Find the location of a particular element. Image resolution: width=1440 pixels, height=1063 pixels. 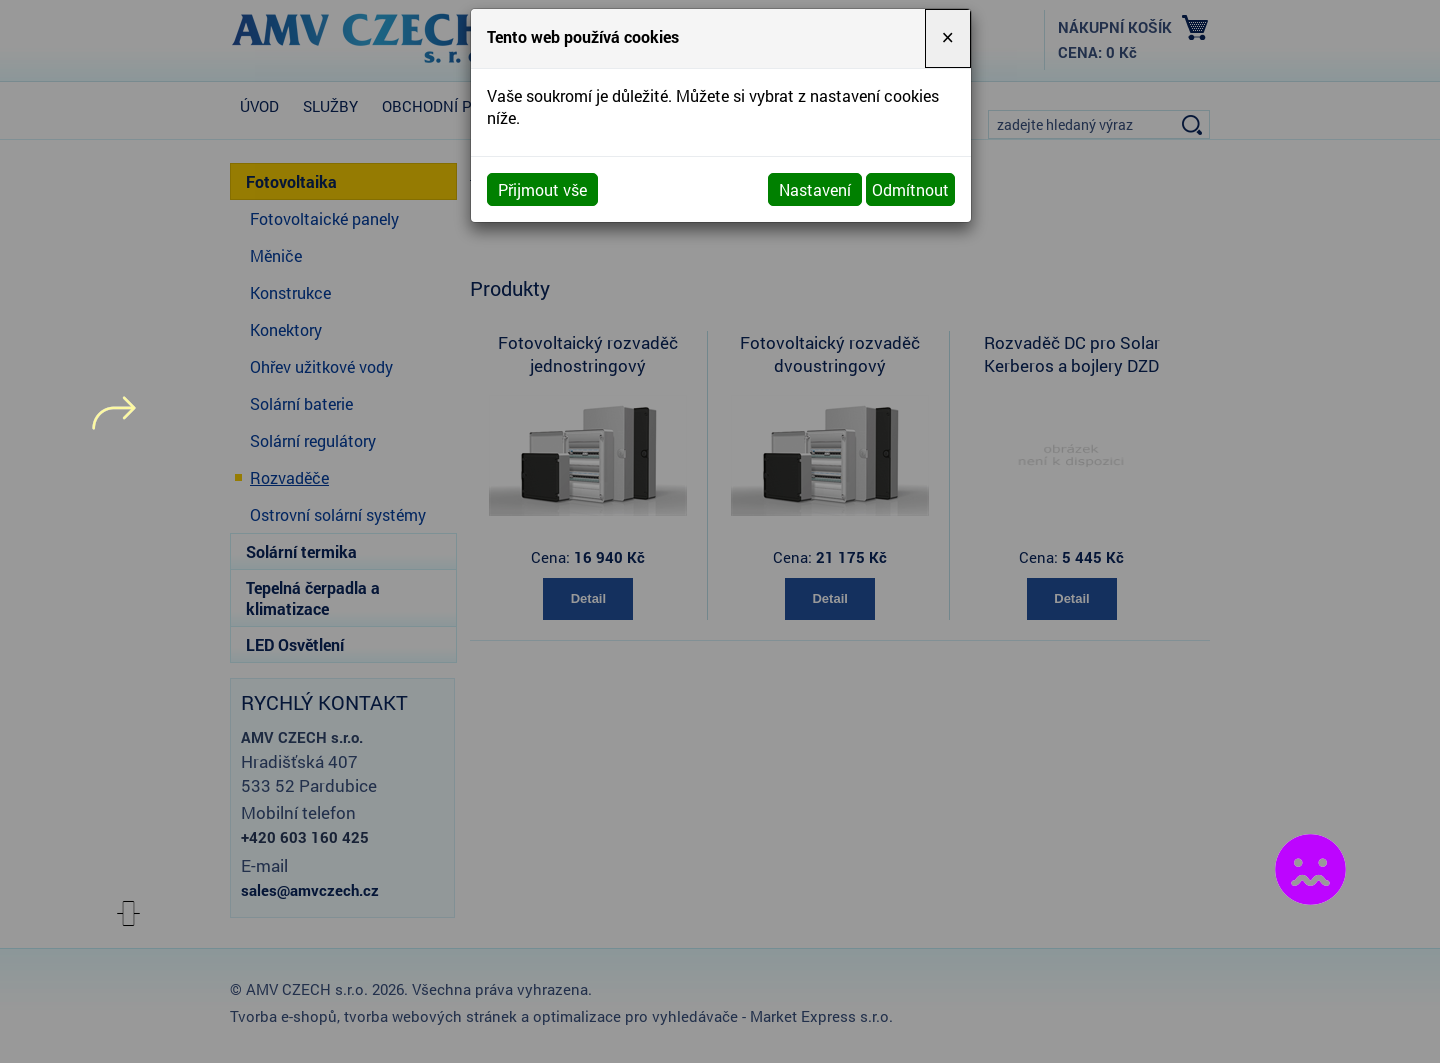

share or forward content is located at coordinates (114, 413).